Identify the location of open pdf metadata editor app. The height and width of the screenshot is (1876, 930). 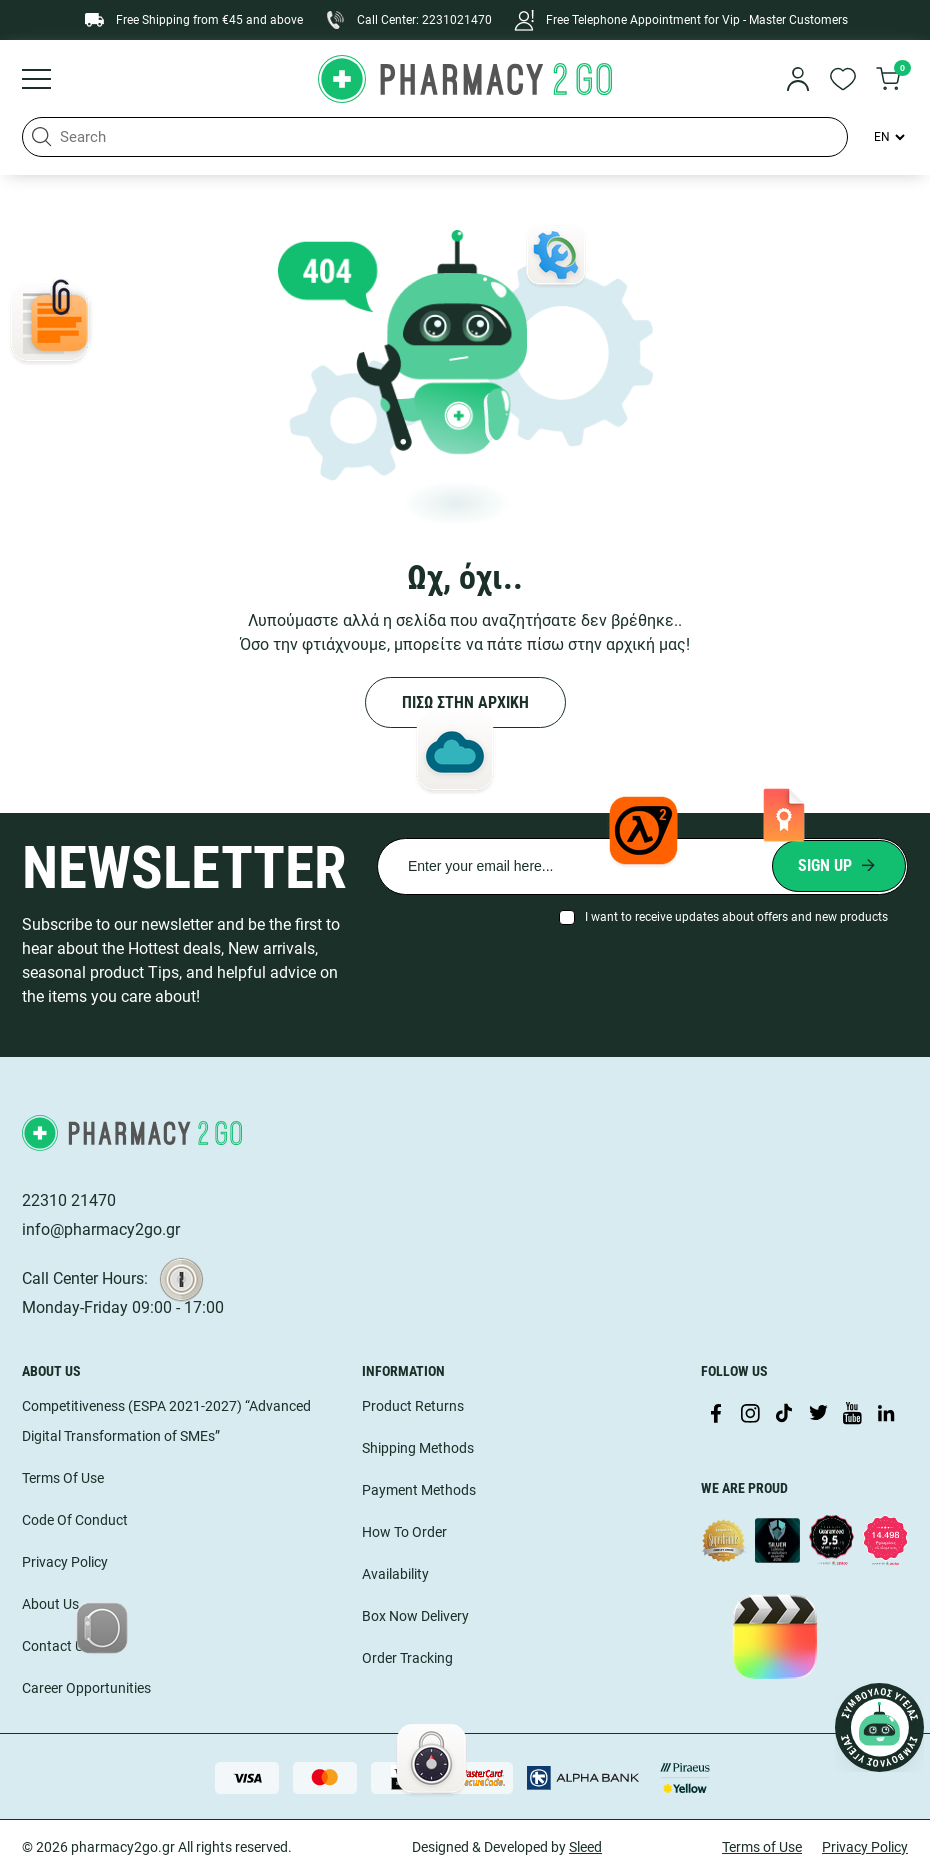
(49, 323).